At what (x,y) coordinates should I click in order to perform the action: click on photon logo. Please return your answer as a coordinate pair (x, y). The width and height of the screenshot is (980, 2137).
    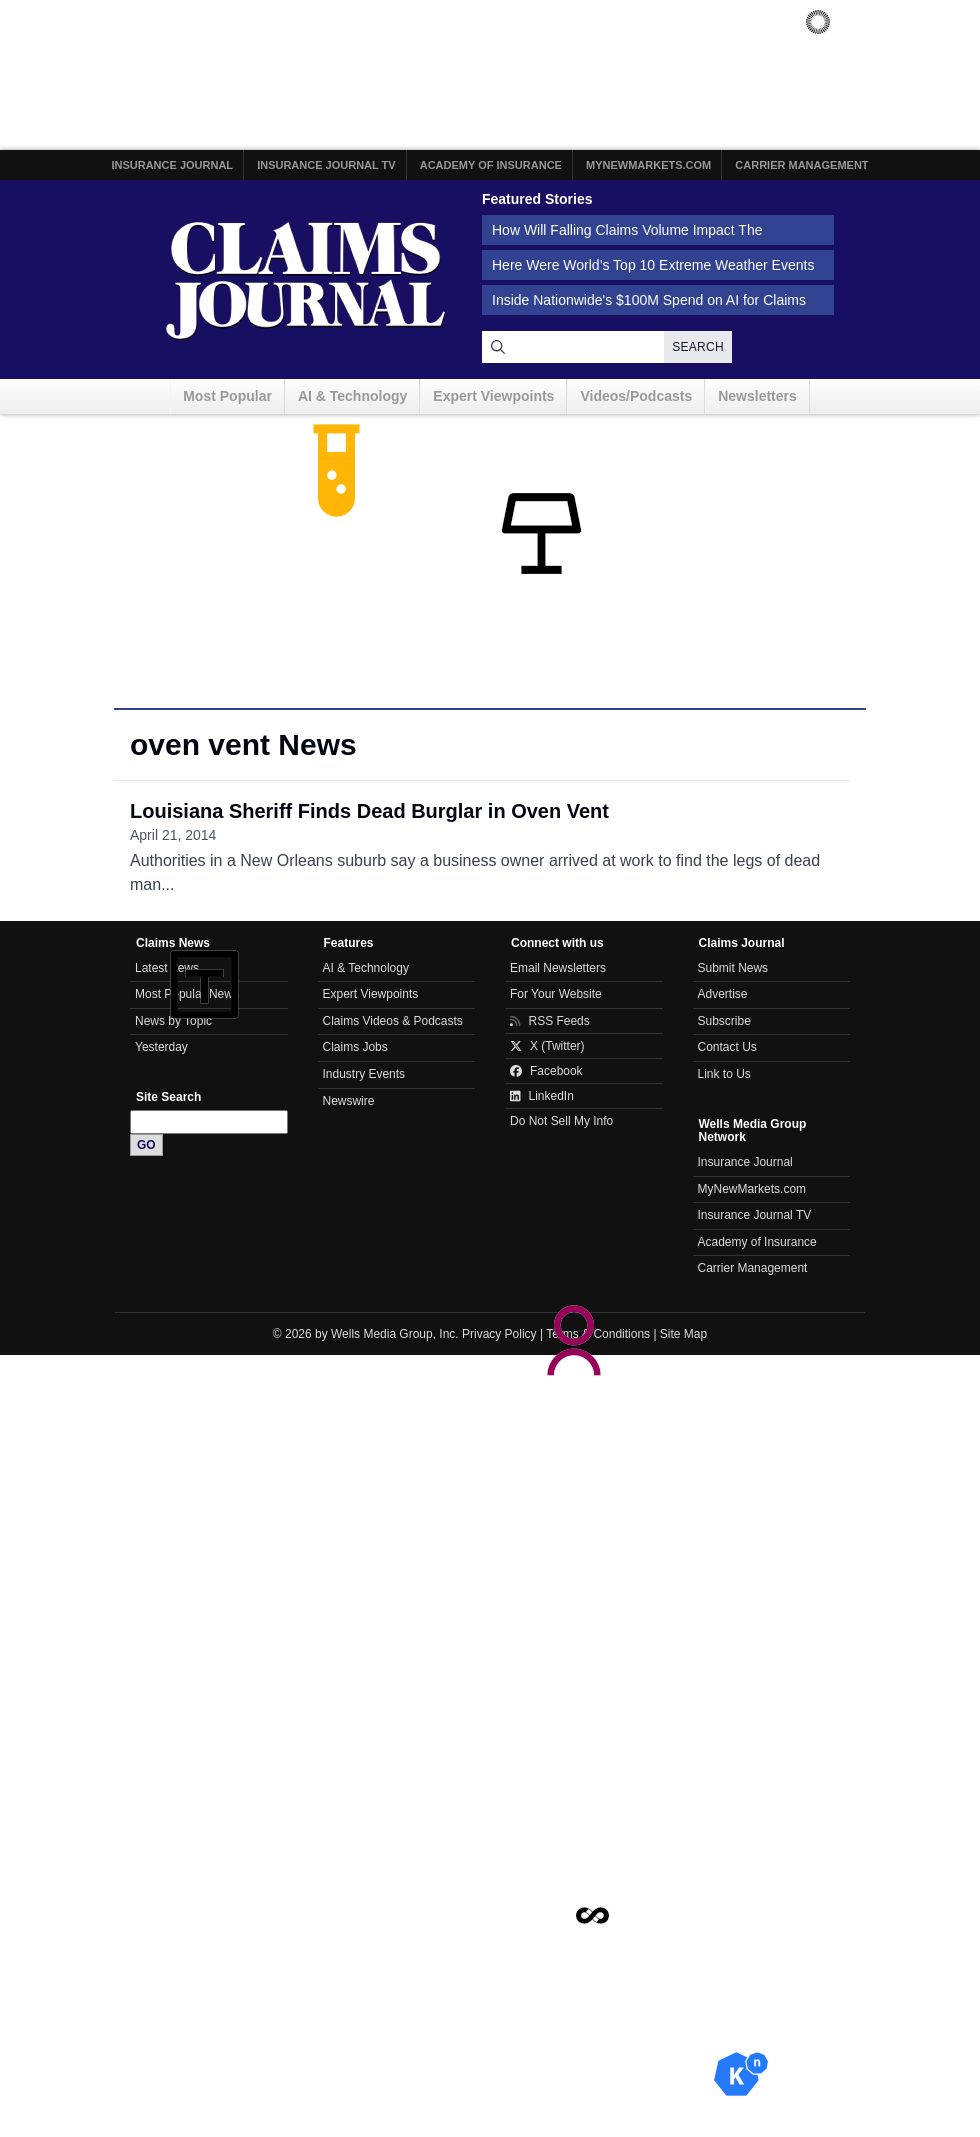
    Looking at the image, I should click on (818, 22).